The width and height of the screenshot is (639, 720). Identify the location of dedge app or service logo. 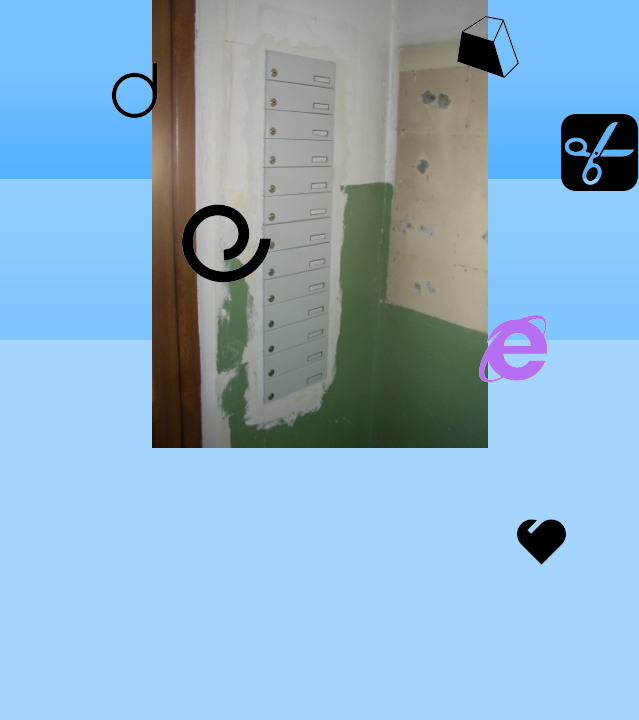
(134, 90).